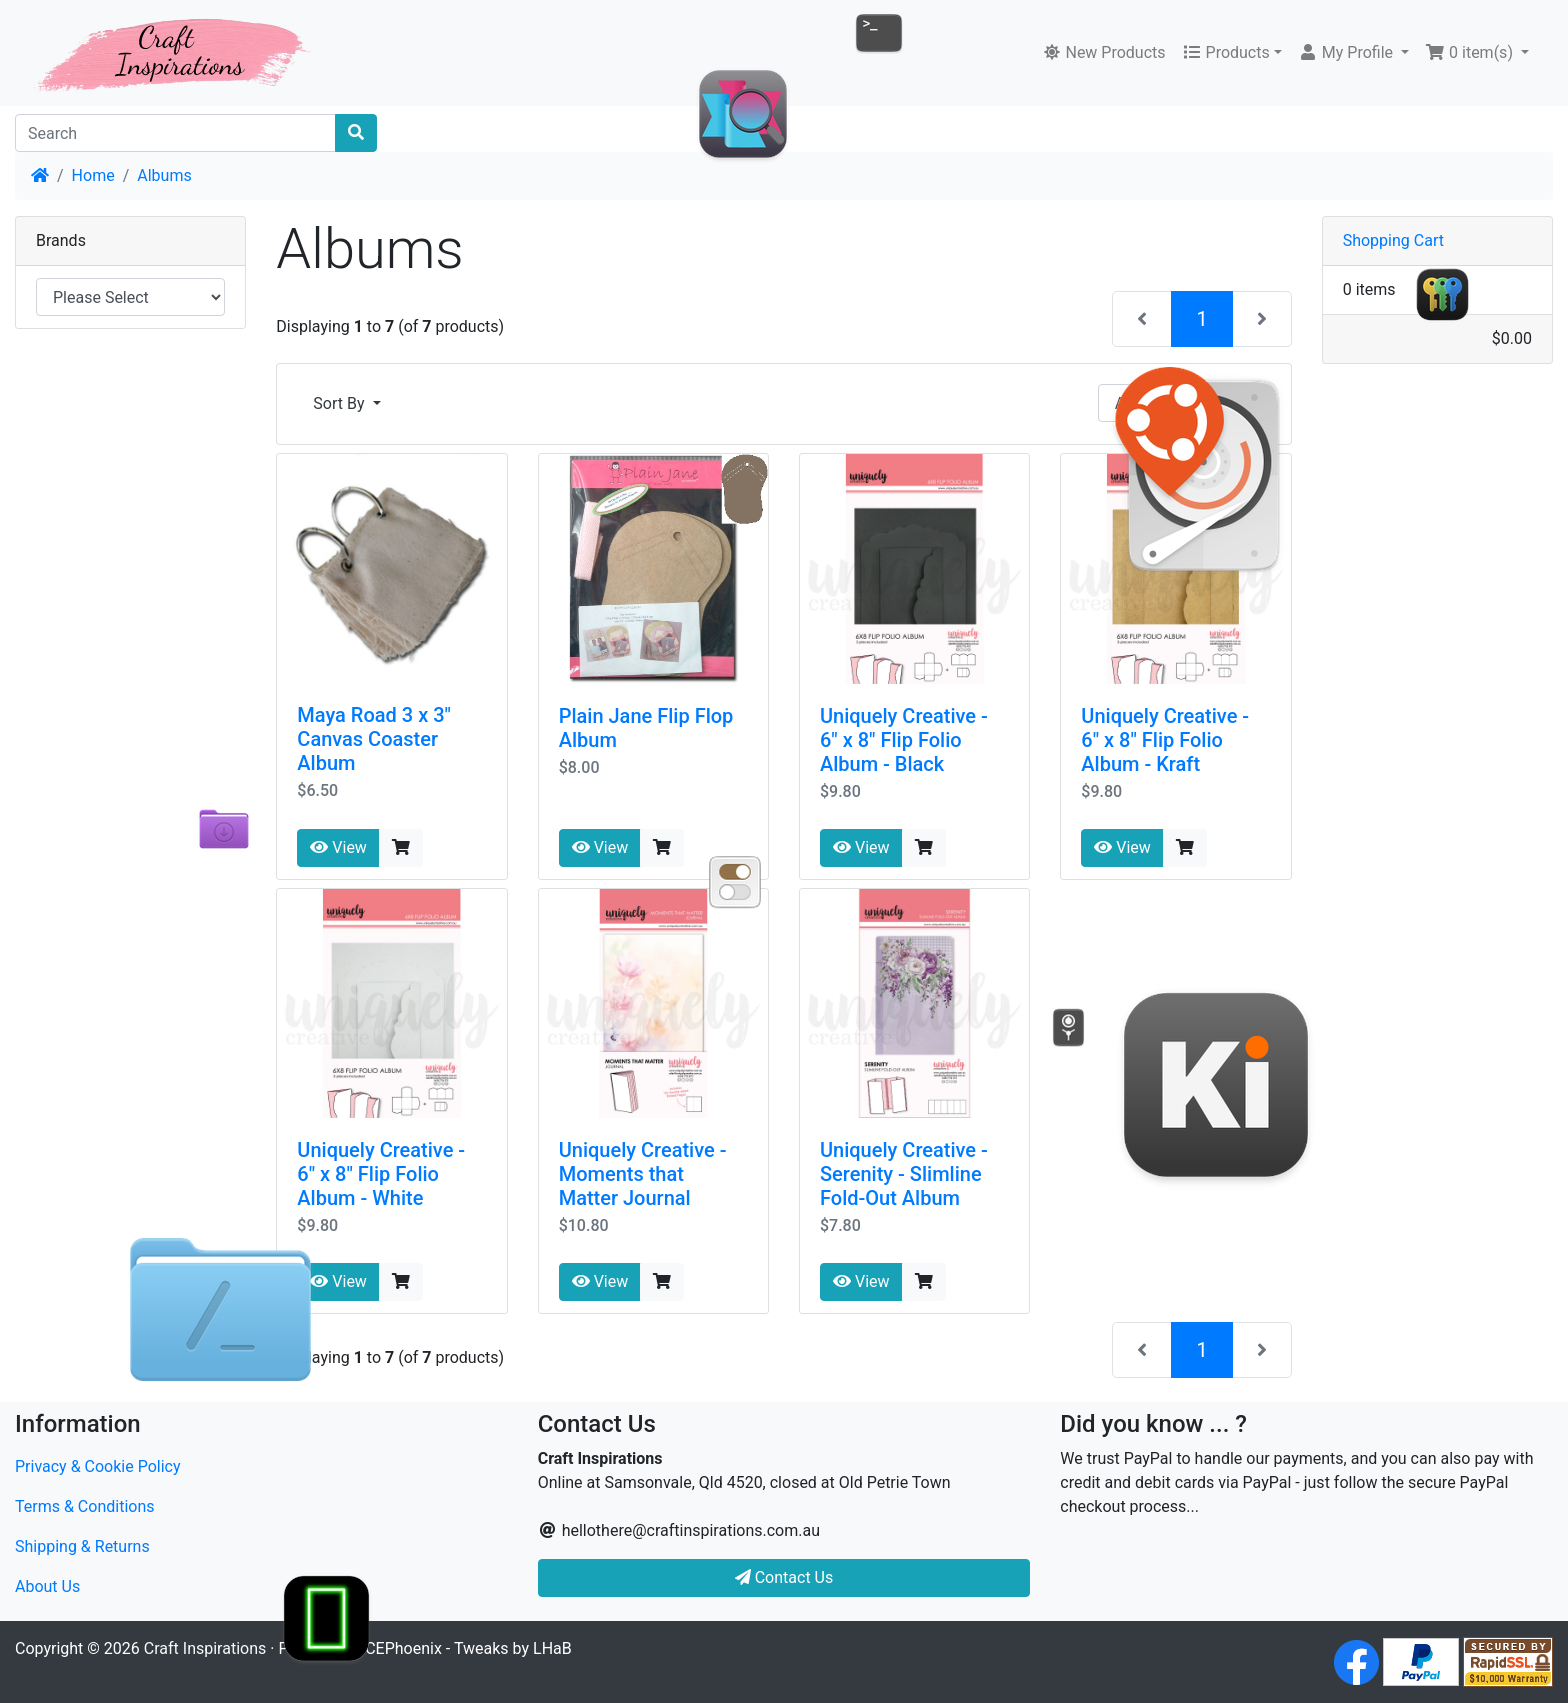 This screenshot has width=1568, height=1703. I want to click on open déjà dup backup utility, so click(1068, 1027).